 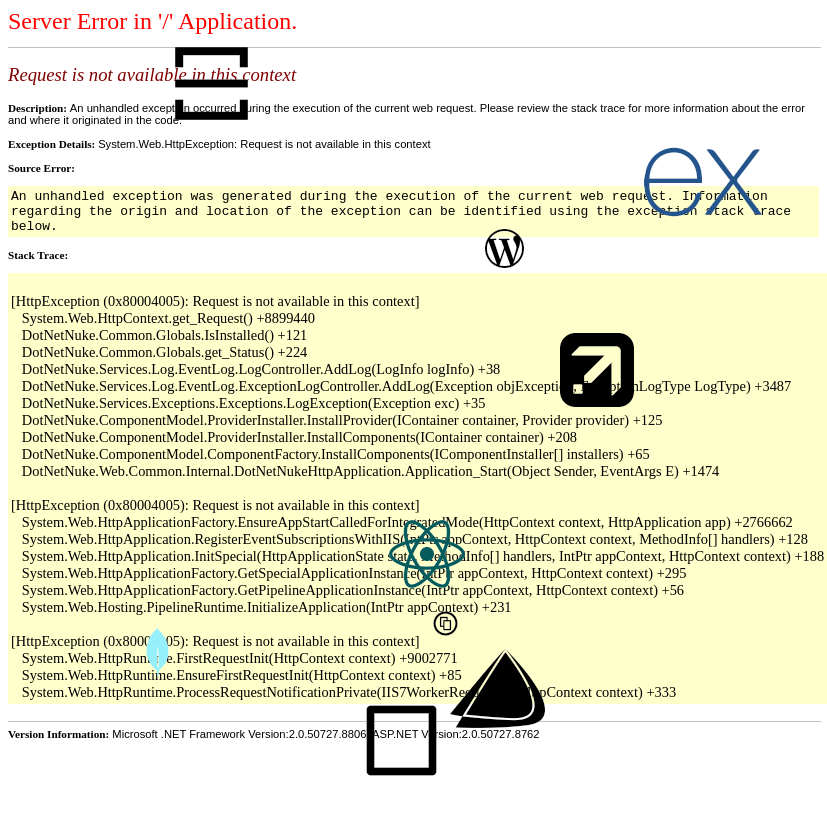 I want to click on open the WordPress app, so click(x=504, y=248).